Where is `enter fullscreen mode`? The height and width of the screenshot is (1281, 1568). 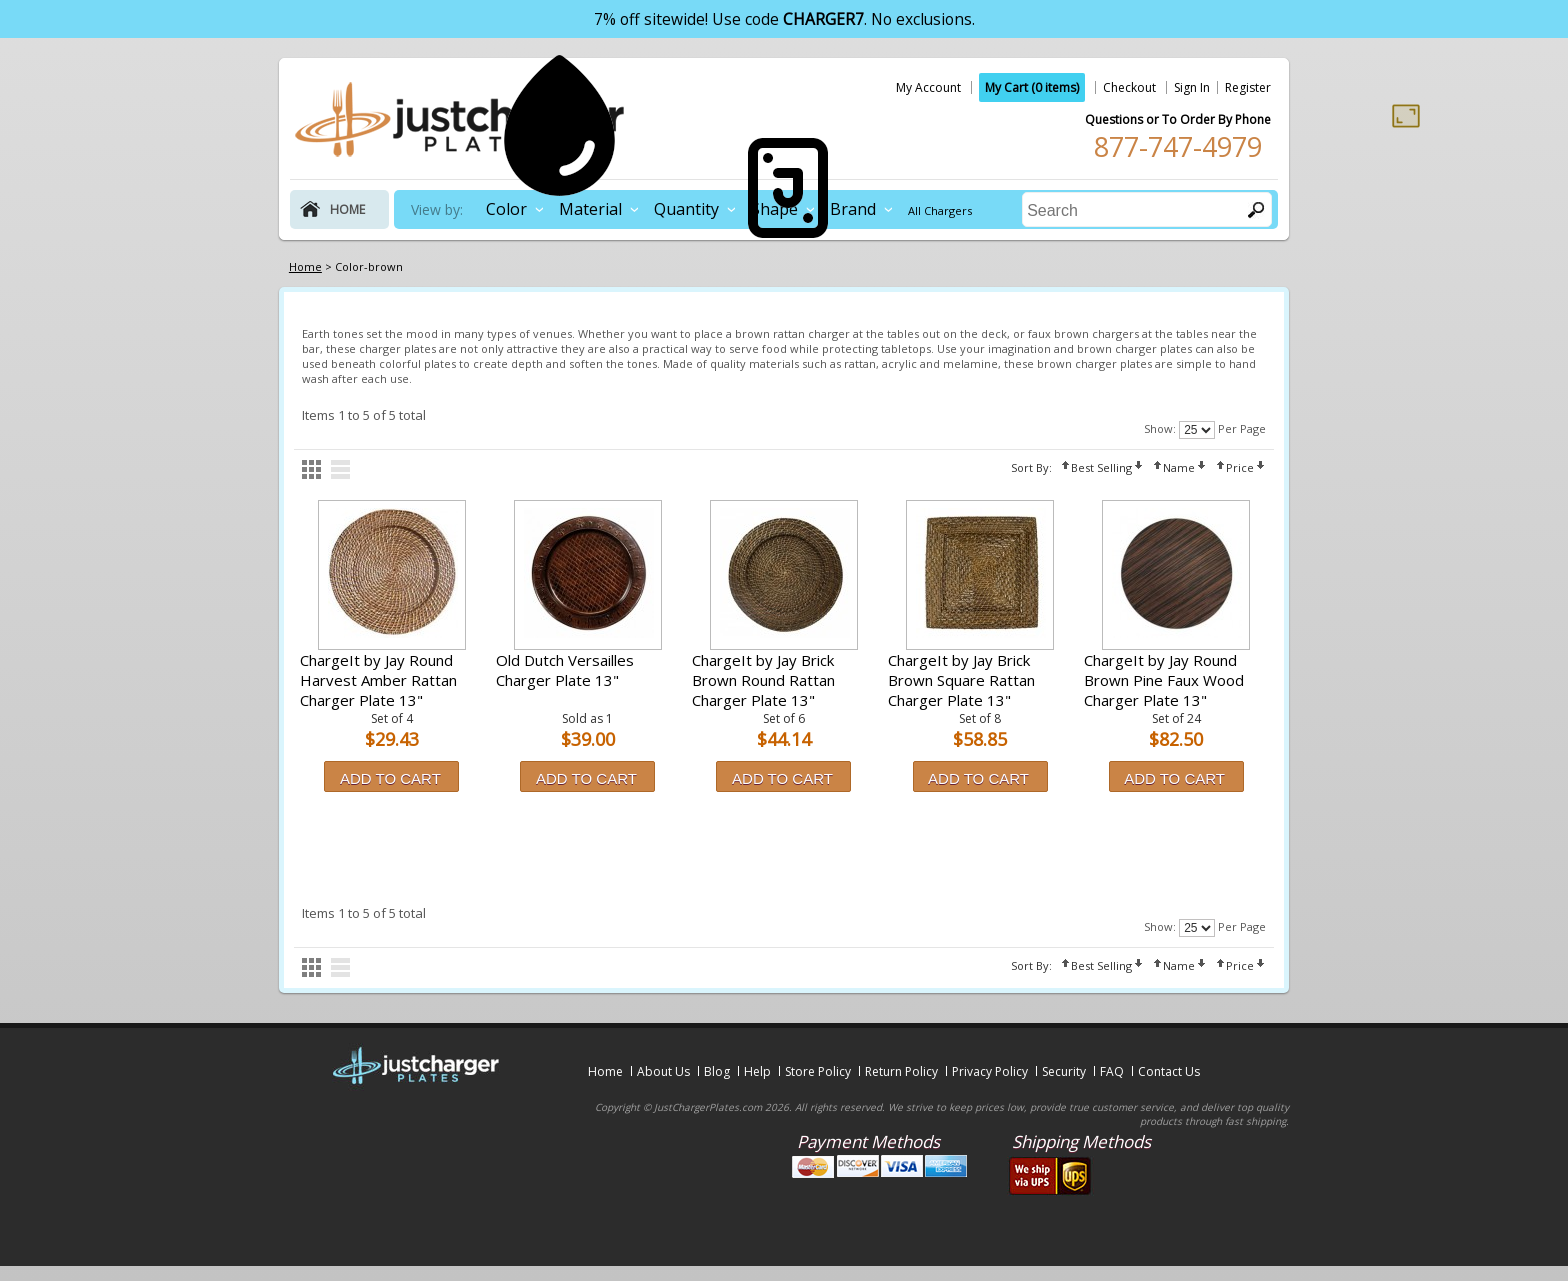
enter fullscreen mode is located at coordinates (1406, 116).